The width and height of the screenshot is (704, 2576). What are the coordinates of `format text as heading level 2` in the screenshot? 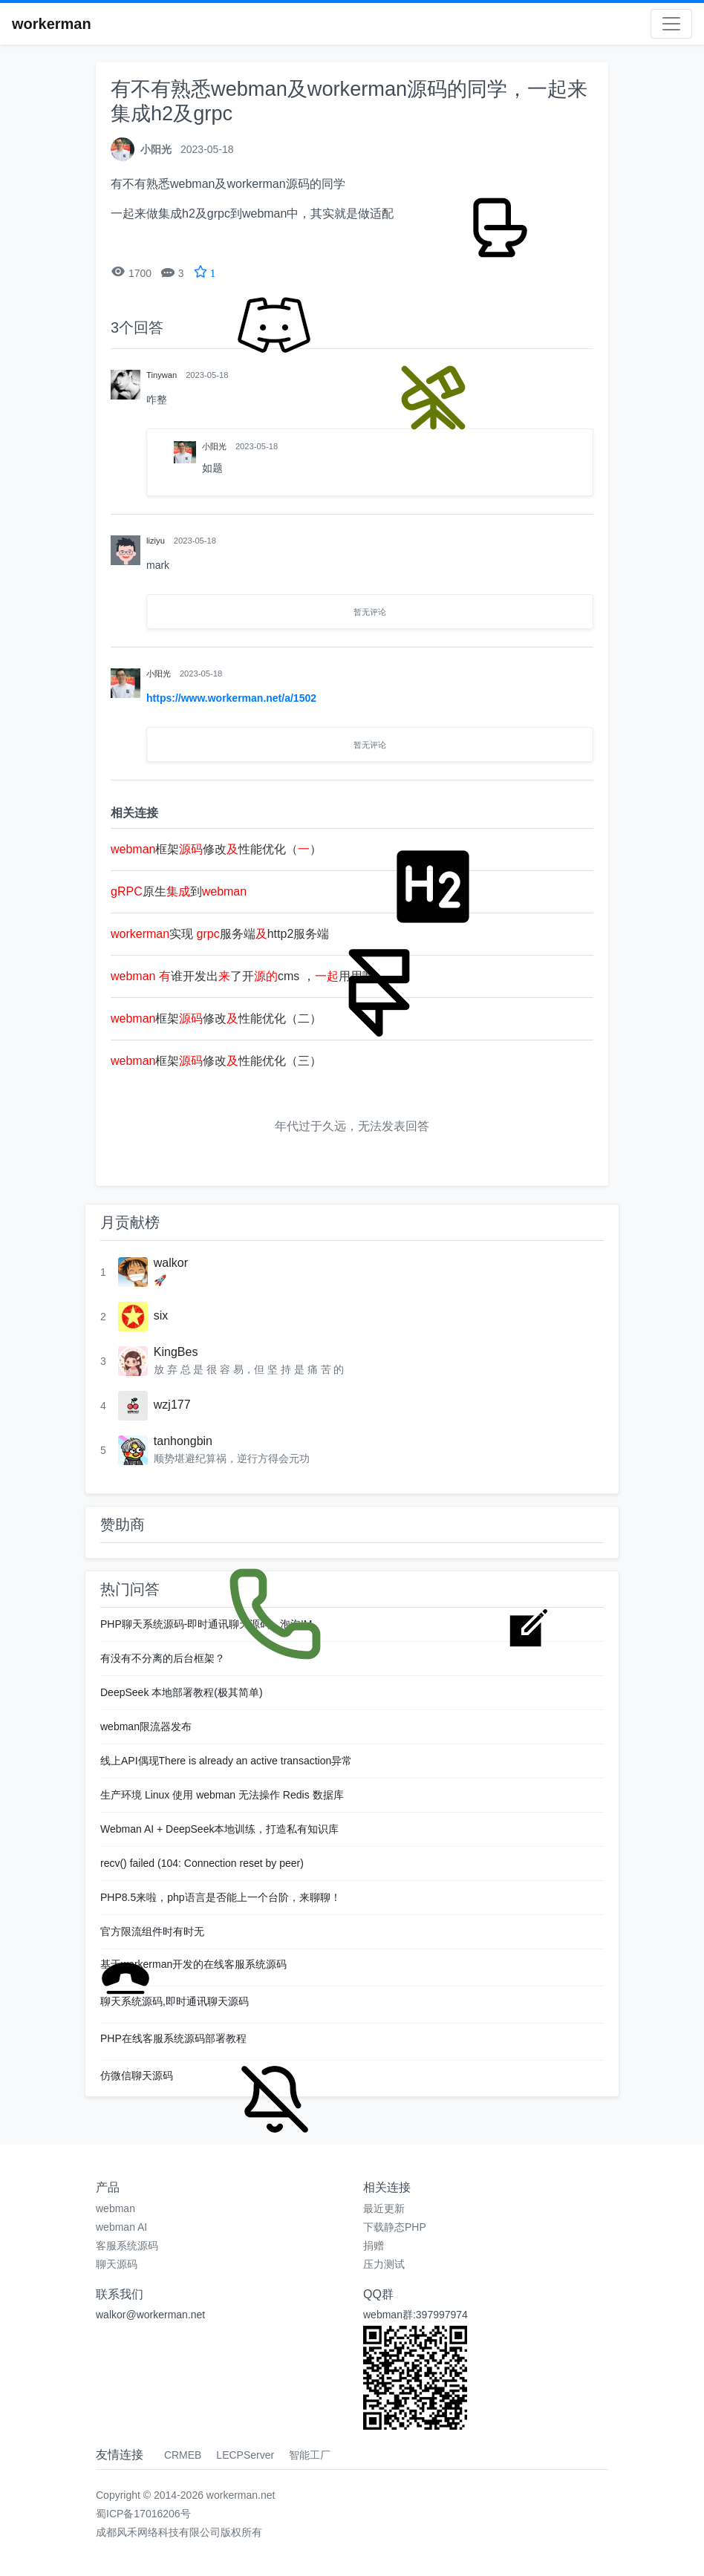 It's located at (433, 887).